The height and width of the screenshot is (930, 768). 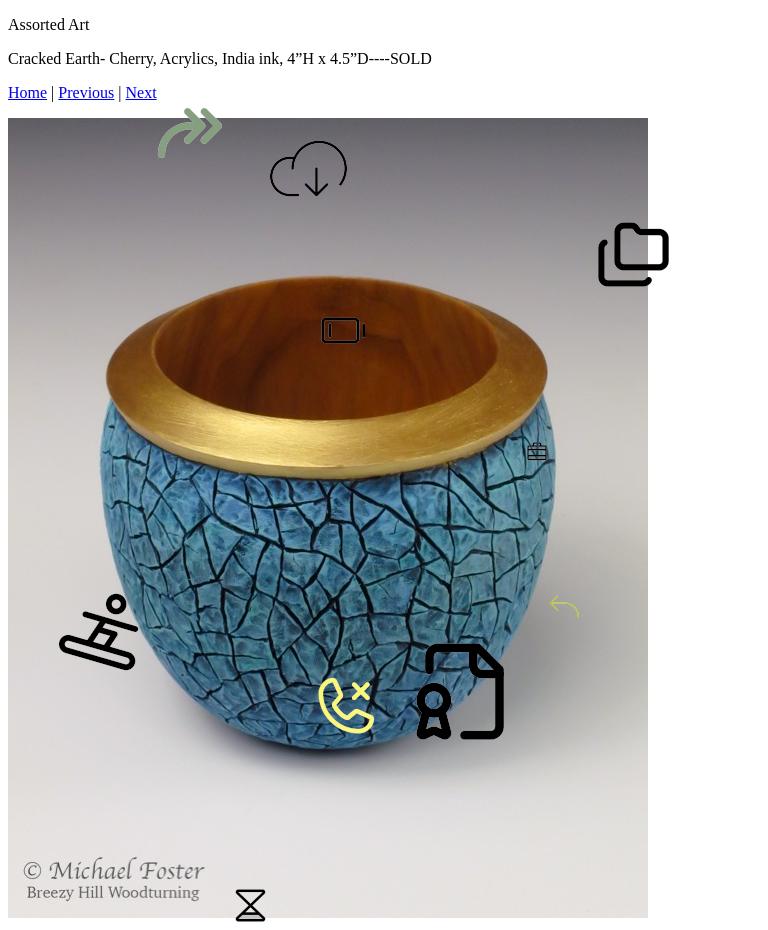 I want to click on go back to previous screen, so click(x=564, y=606).